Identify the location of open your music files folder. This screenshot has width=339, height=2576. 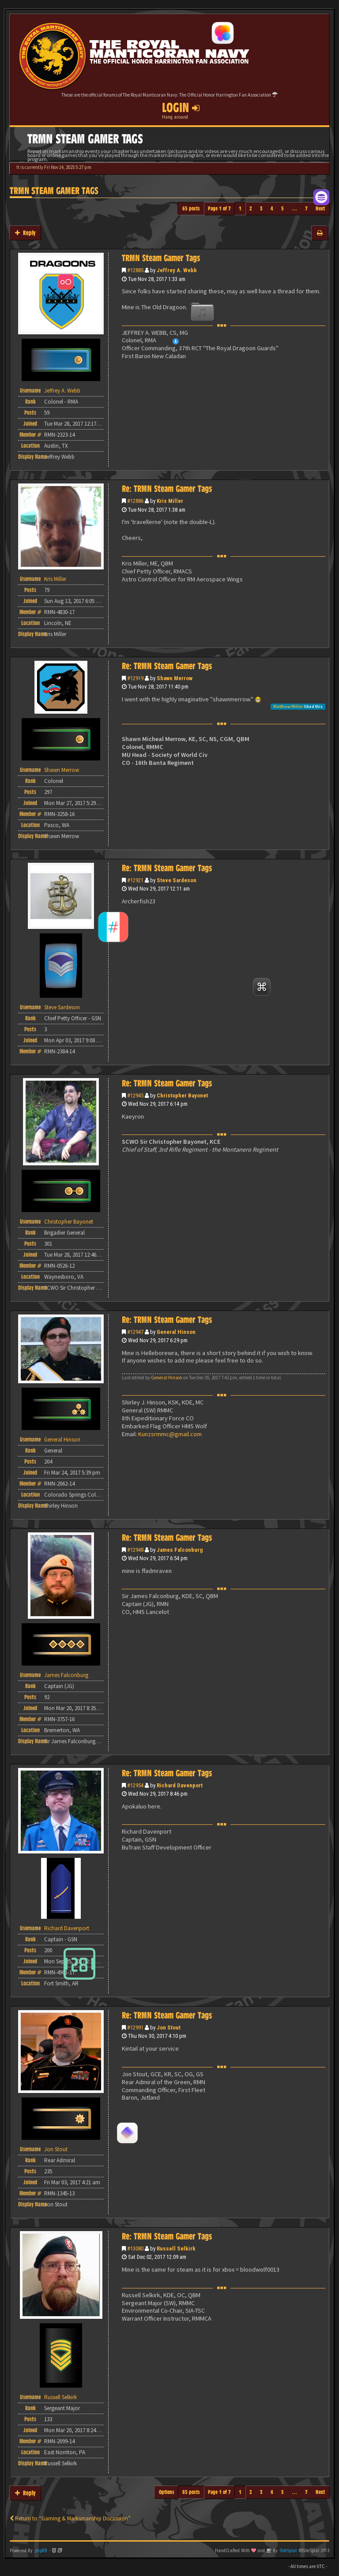
(202, 311).